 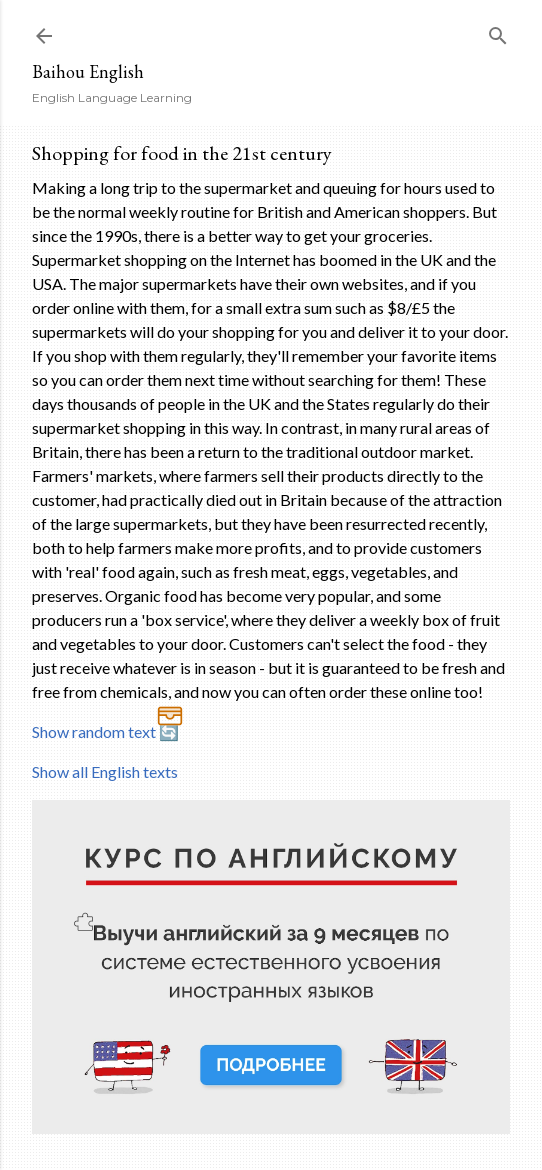 I want to click on access plugins or extensions, so click(x=84, y=922).